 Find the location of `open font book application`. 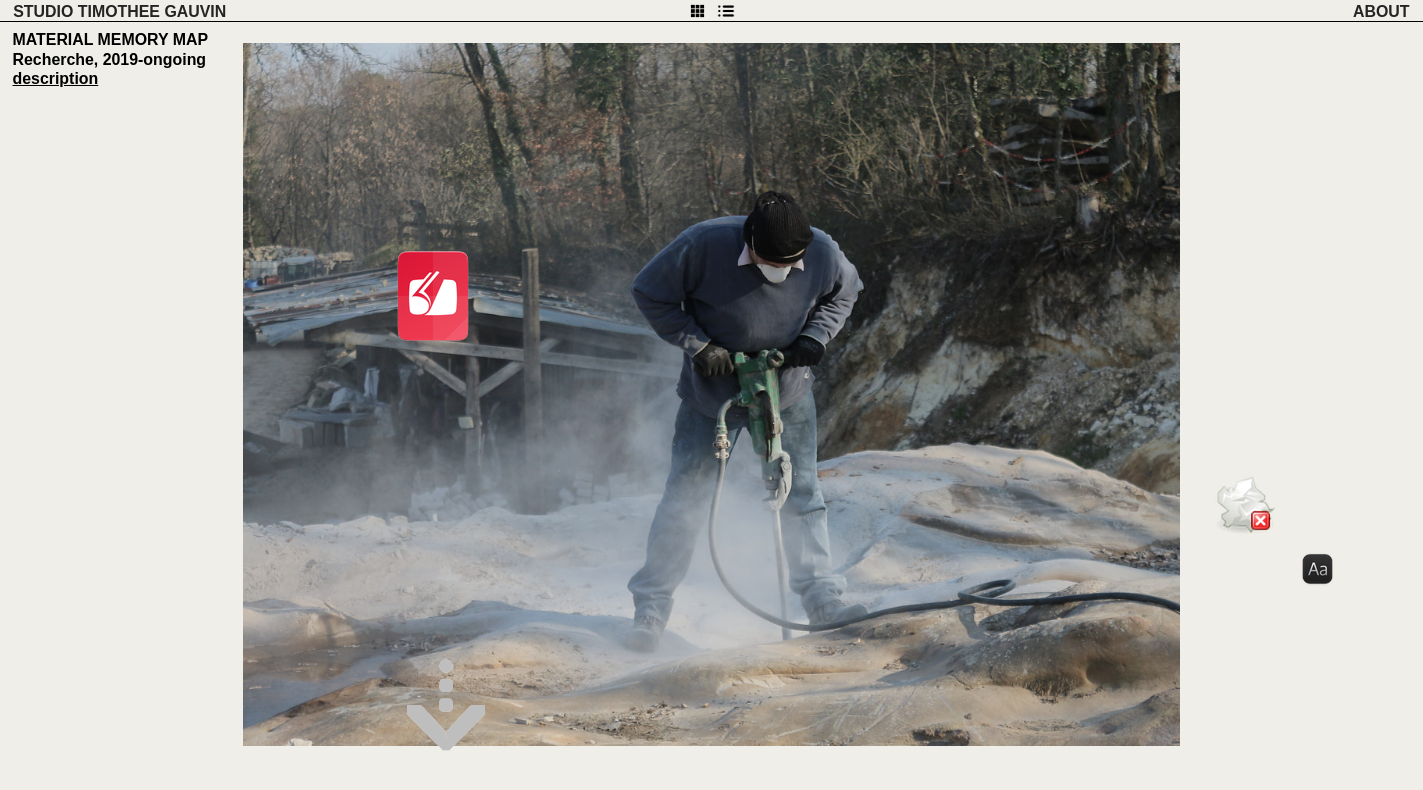

open font book application is located at coordinates (1317, 569).